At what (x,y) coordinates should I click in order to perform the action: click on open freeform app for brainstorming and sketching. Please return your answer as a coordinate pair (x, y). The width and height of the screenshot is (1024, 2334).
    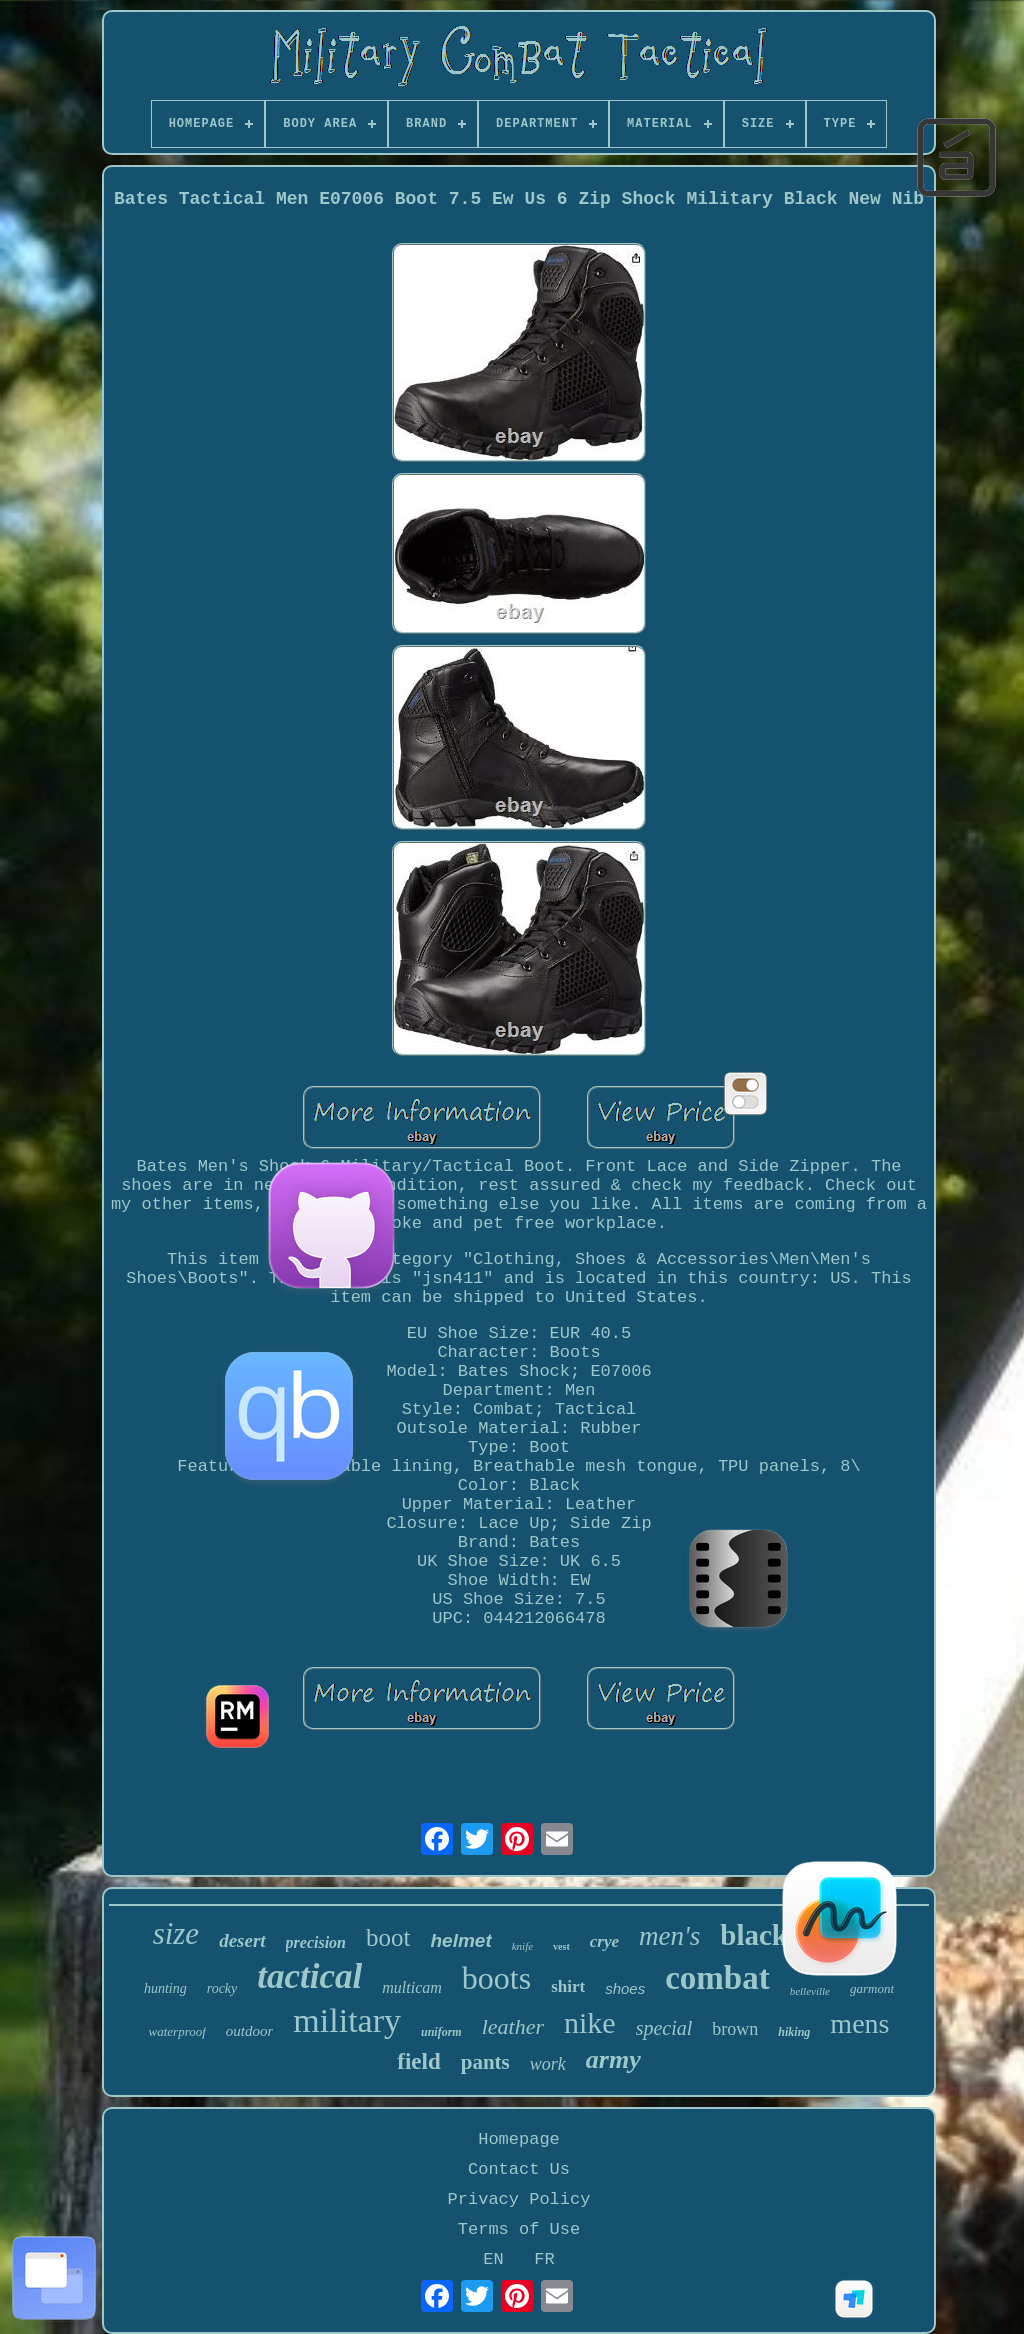
    Looking at the image, I should click on (839, 1918).